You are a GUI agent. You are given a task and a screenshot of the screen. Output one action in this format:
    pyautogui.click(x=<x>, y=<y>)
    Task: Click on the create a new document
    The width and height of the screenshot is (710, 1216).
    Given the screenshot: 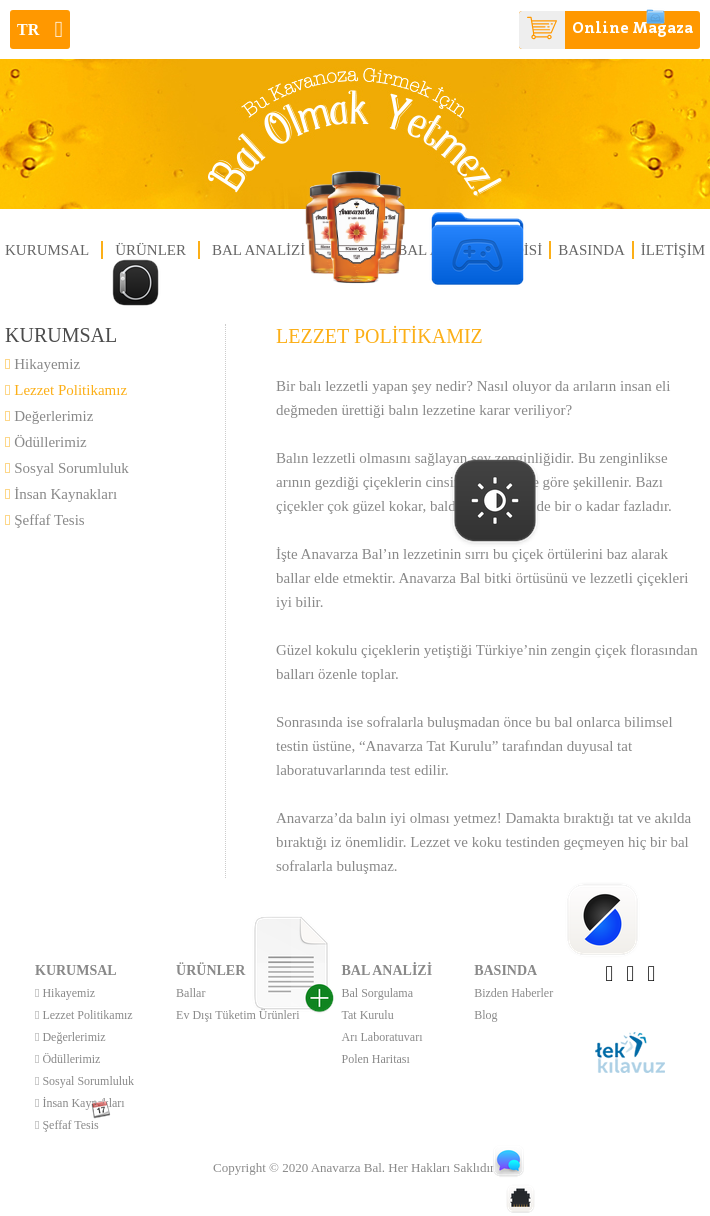 What is the action you would take?
    pyautogui.click(x=291, y=963)
    